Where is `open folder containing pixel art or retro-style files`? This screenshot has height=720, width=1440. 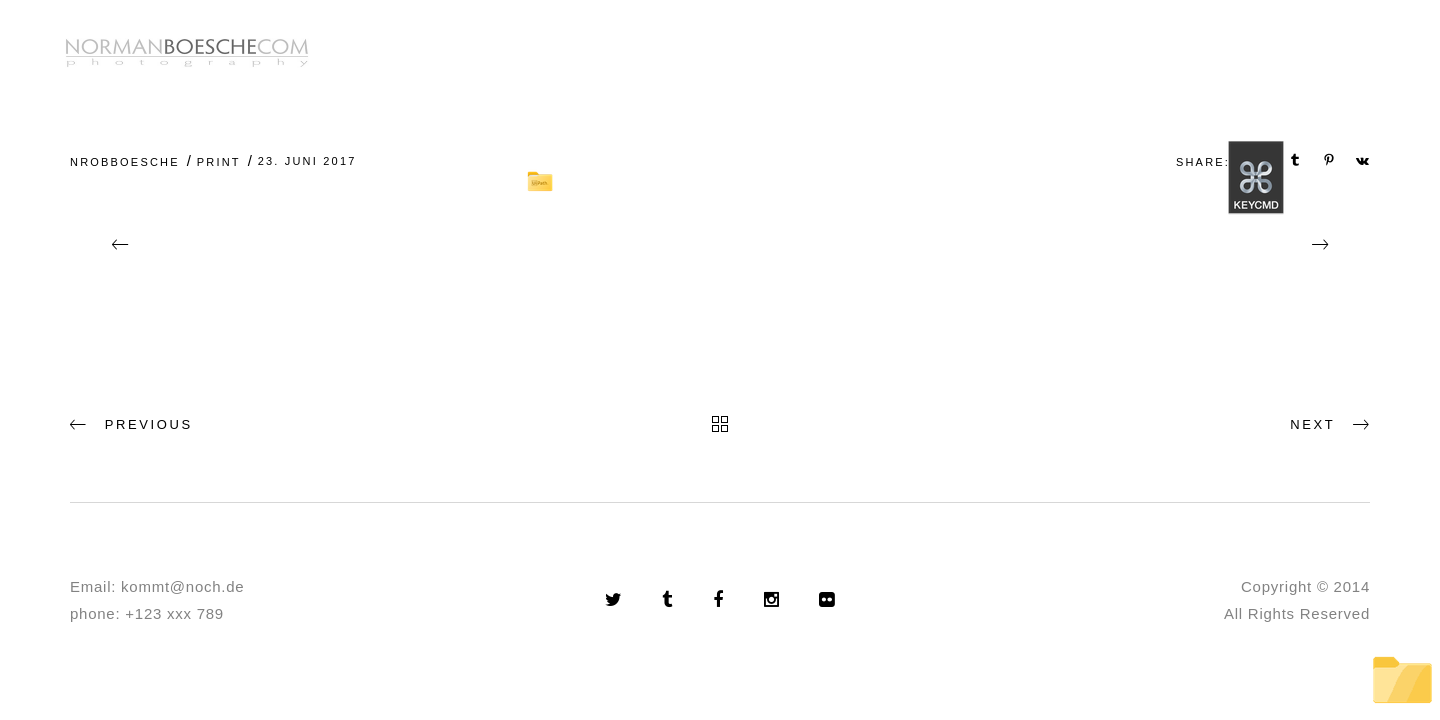 open folder containing pixel art or retro-style files is located at coordinates (1402, 681).